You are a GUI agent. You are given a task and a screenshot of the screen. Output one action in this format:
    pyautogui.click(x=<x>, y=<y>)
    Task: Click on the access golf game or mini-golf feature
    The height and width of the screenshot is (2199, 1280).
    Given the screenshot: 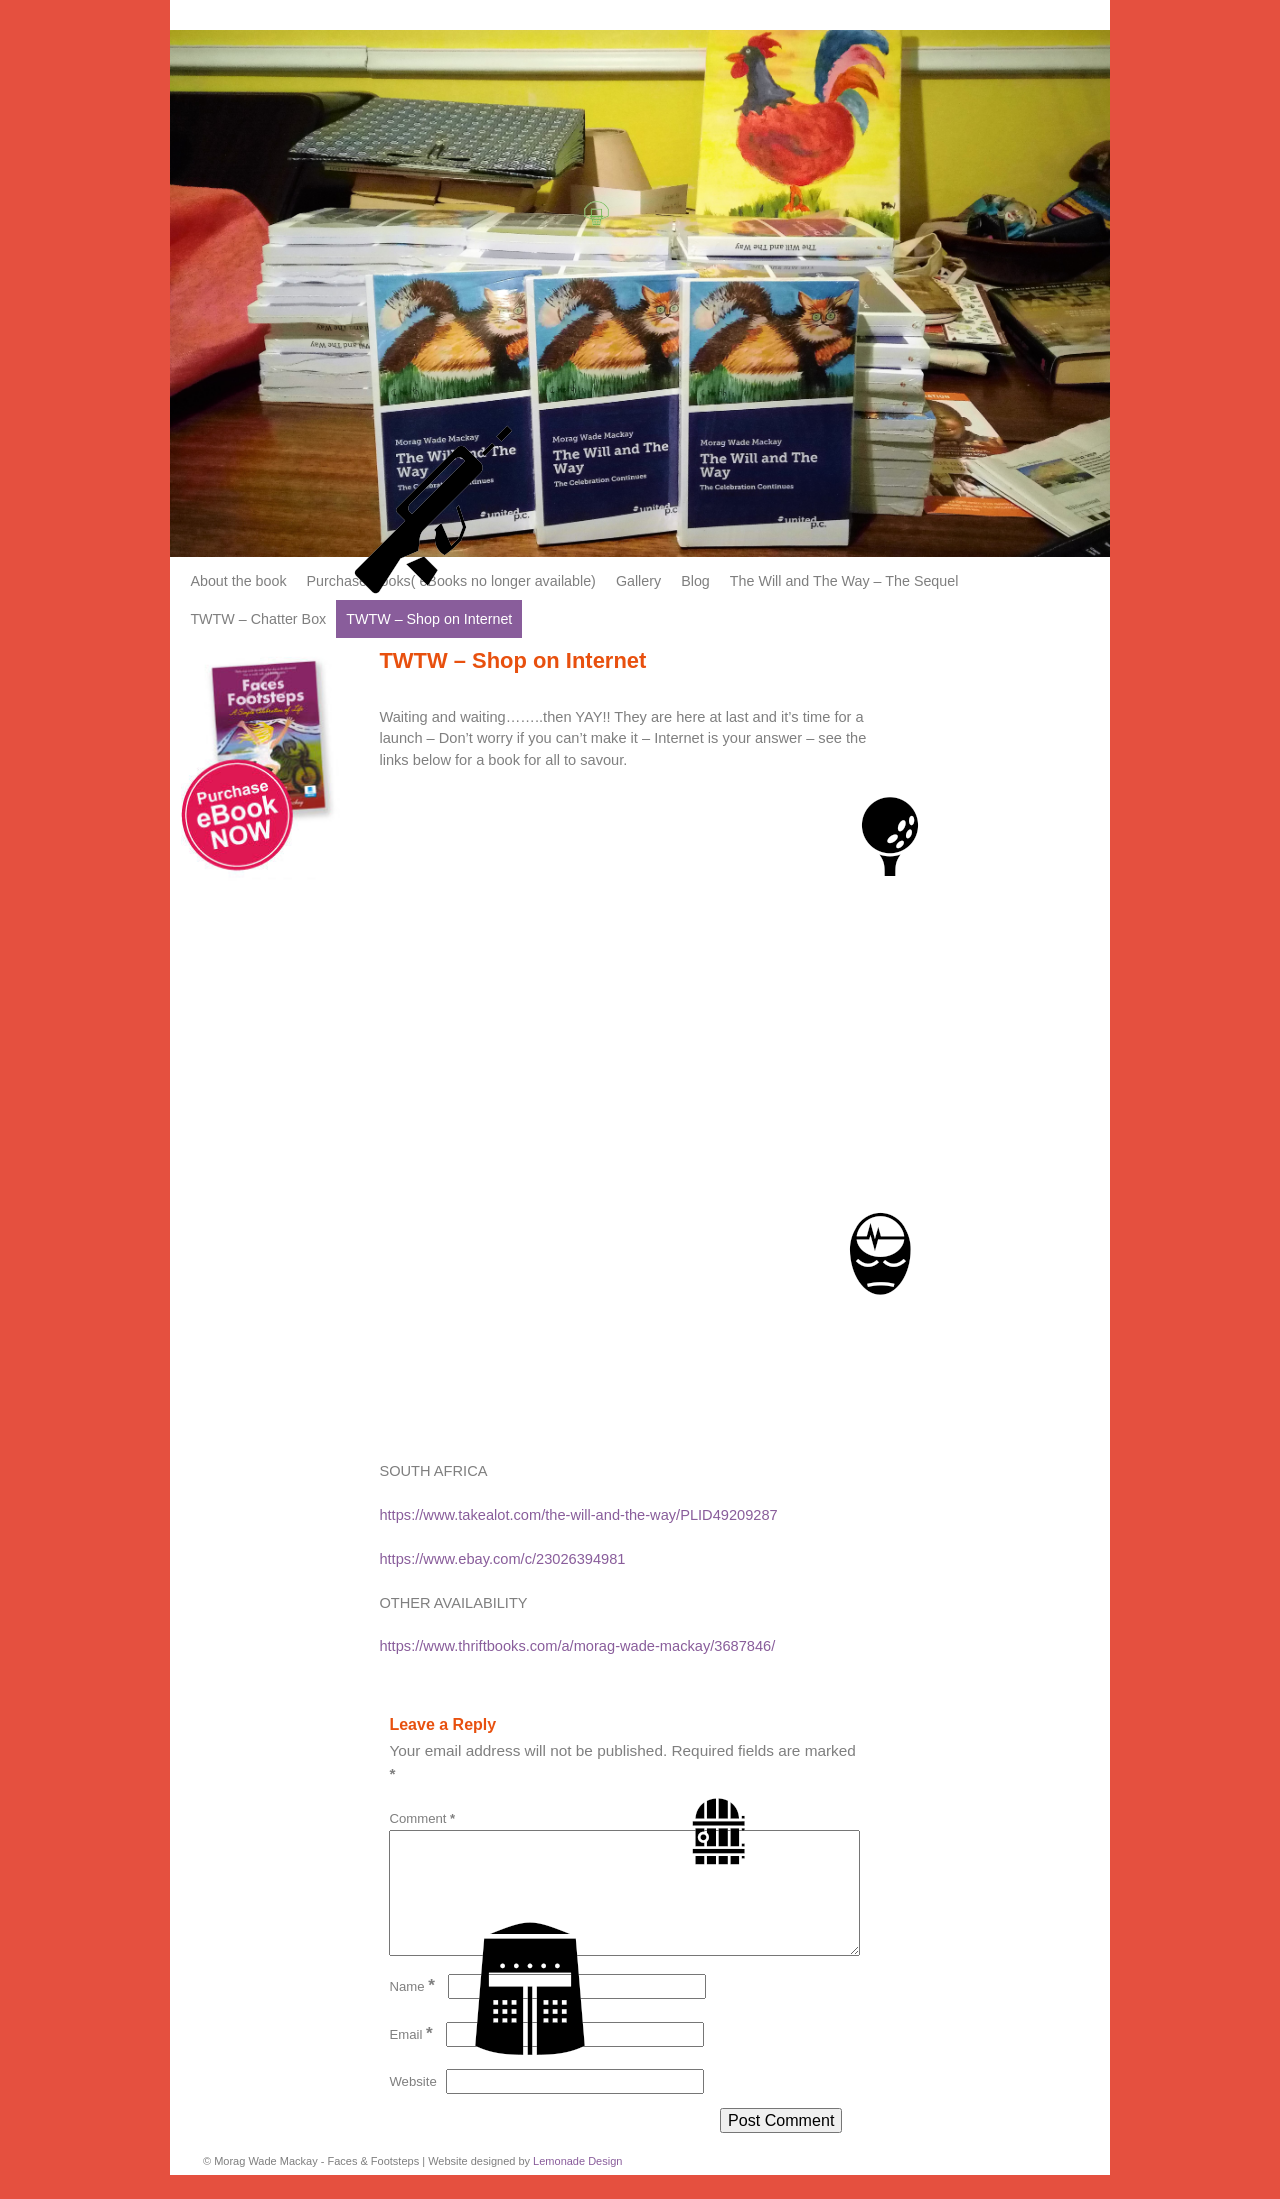 What is the action you would take?
    pyautogui.click(x=890, y=836)
    